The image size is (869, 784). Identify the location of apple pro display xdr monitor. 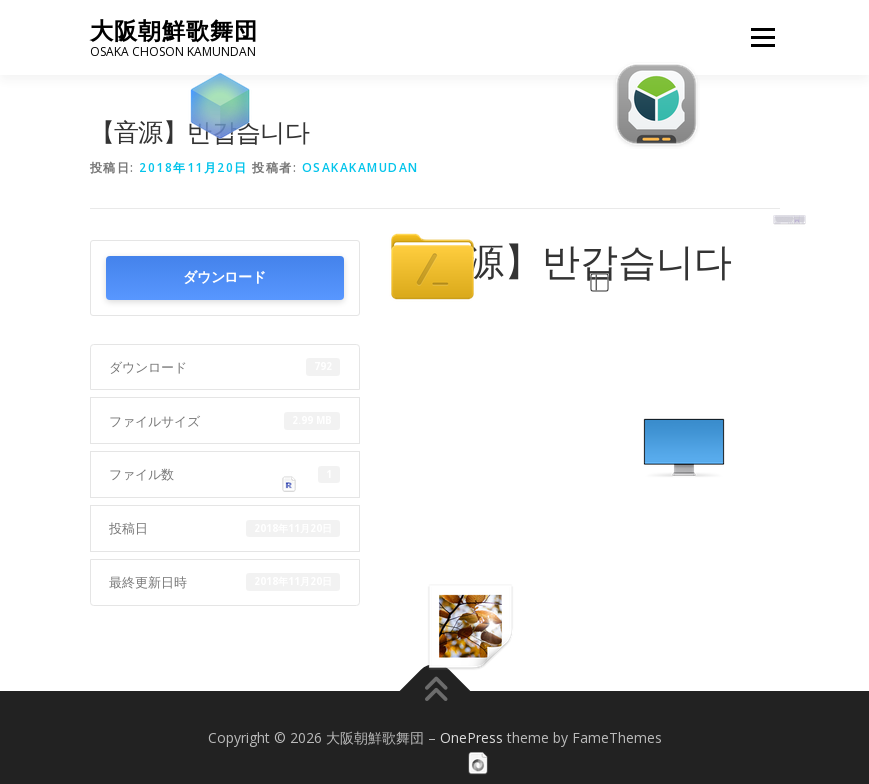
(684, 439).